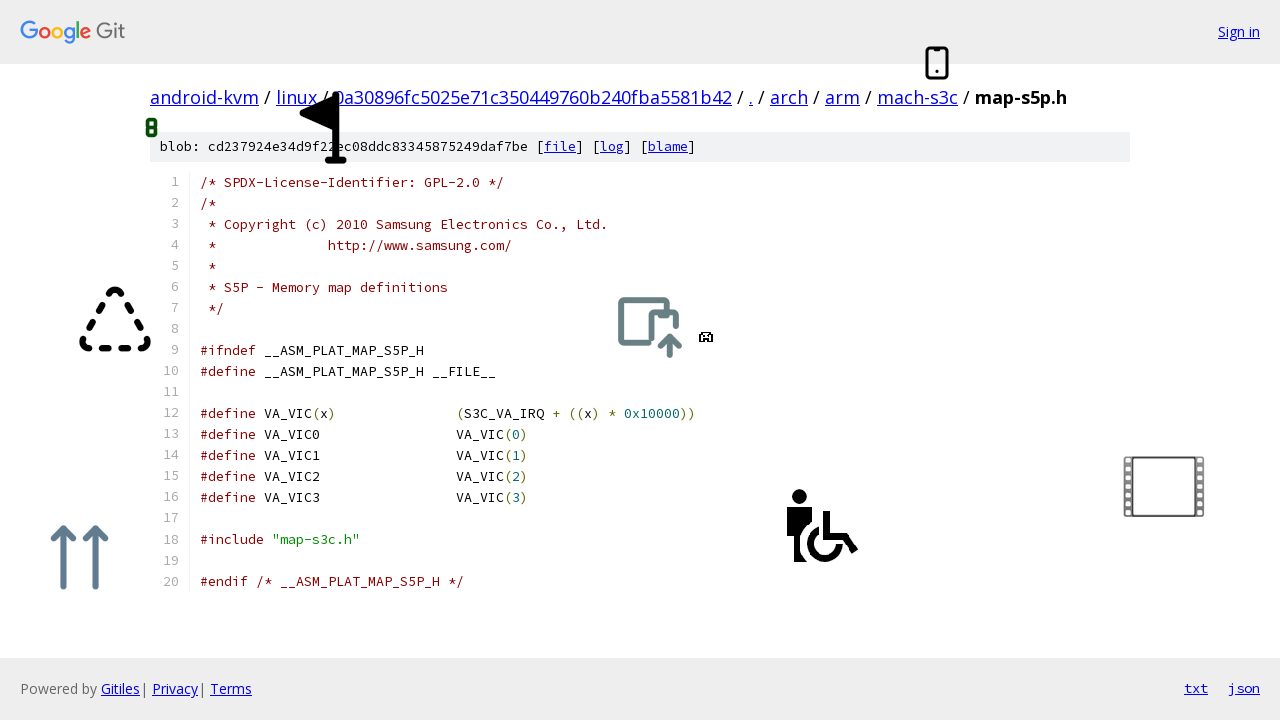 The width and height of the screenshot is (1280, 720). I want to click on view video or film content, so click(1164, 496).